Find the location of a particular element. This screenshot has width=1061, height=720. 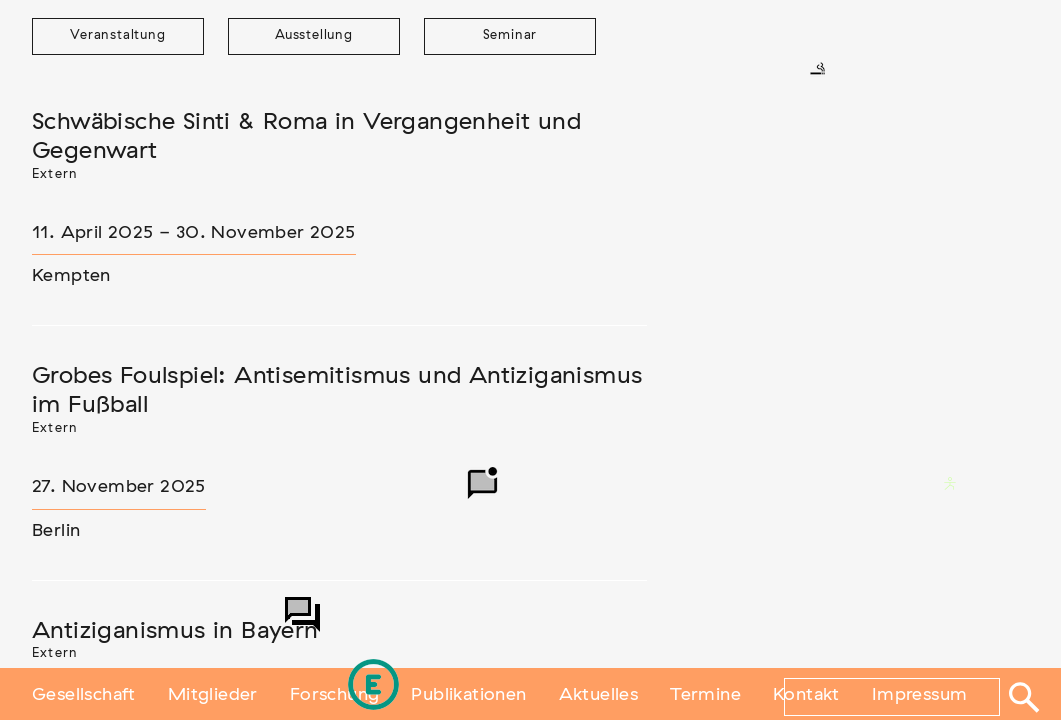

open forum or group discussion is located at coordinates (302, 614).